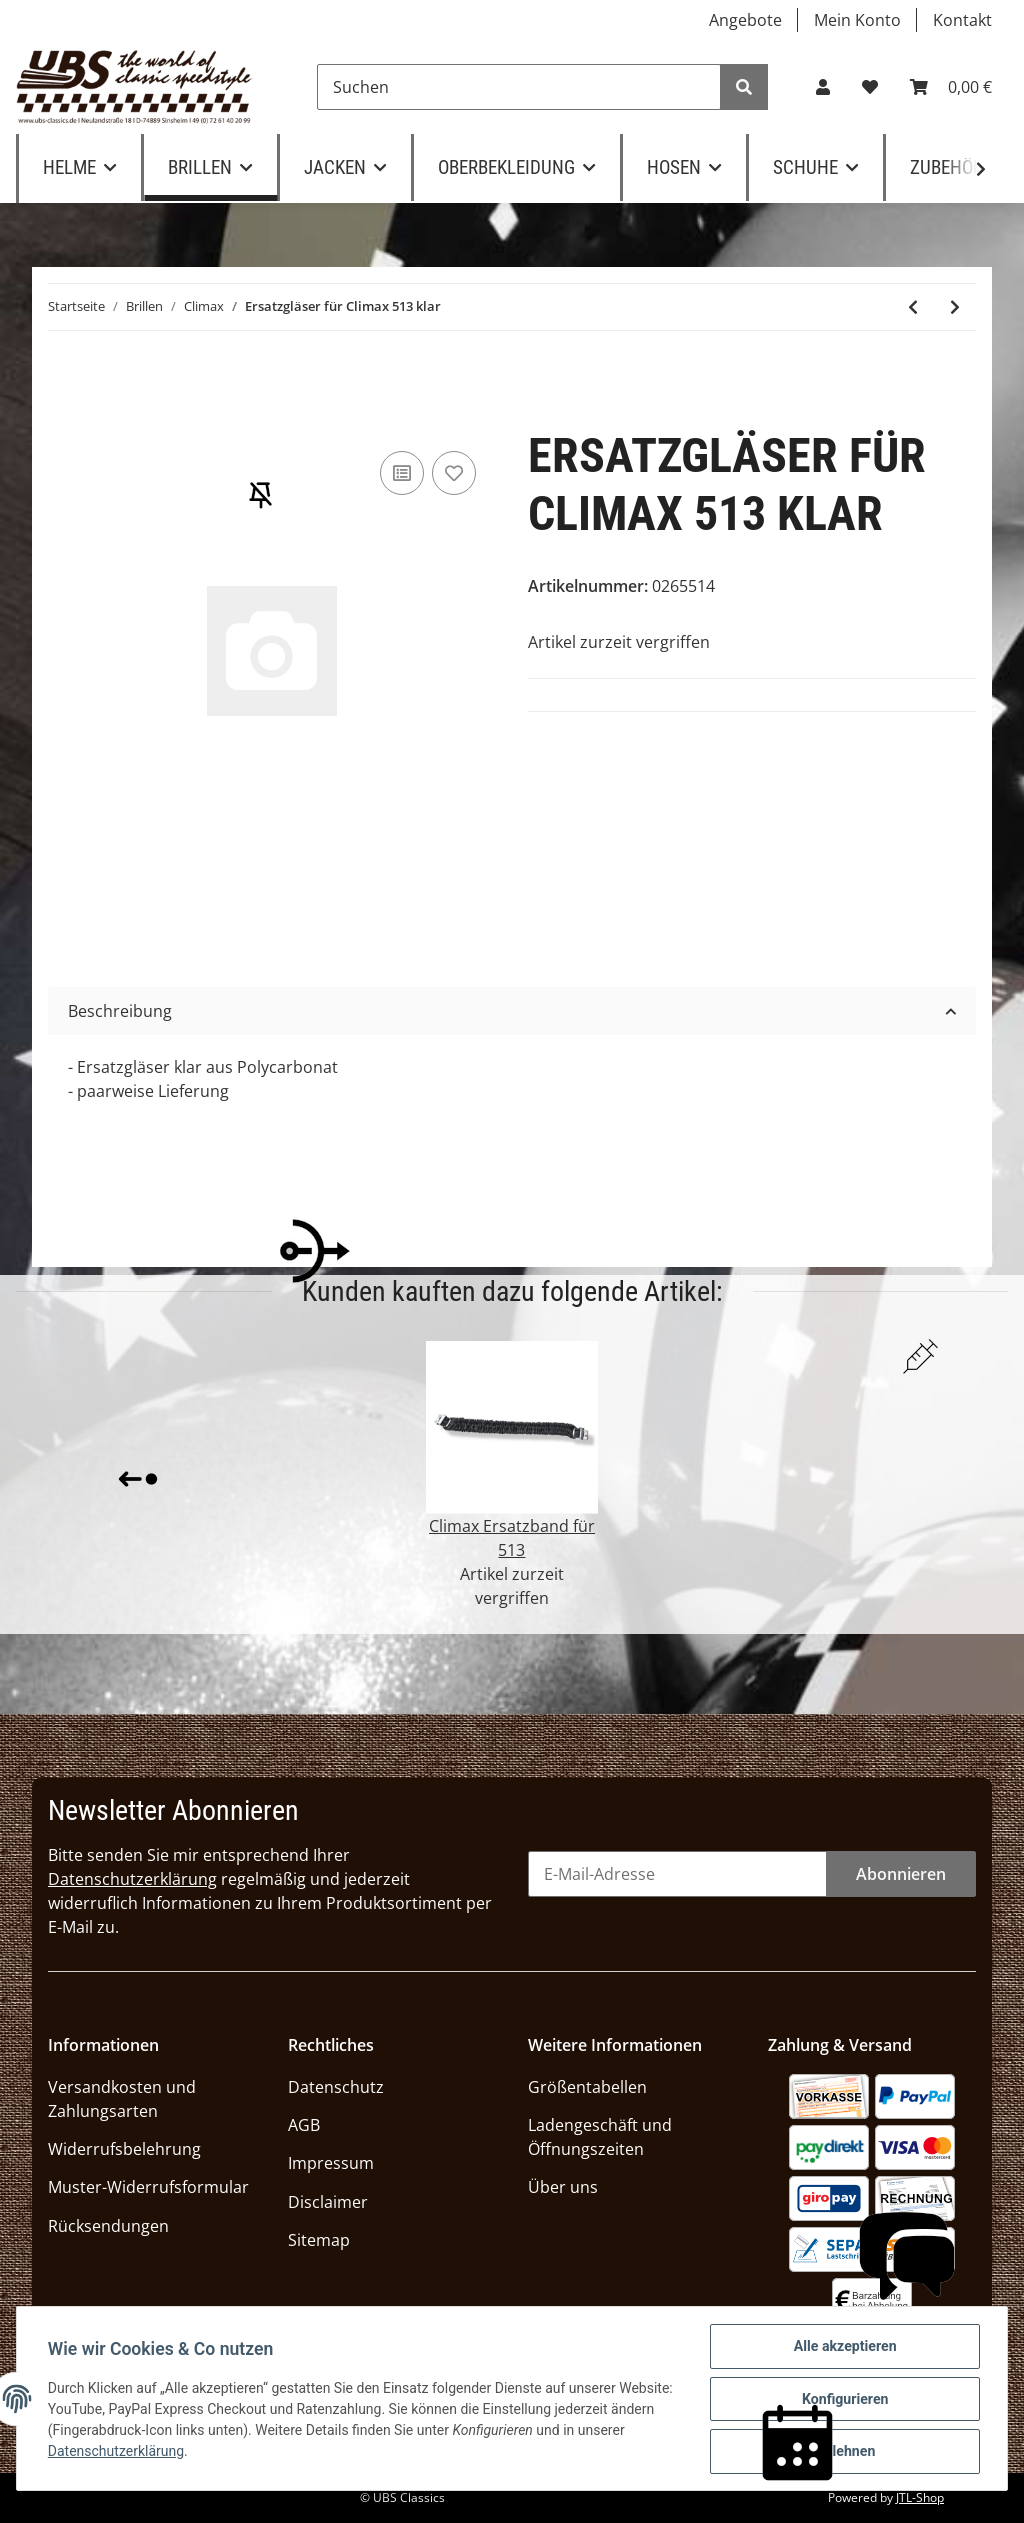 The height and width of the screenshot is (2523, 1024). I want to click on move selected item to the left, so click(138, 1479).